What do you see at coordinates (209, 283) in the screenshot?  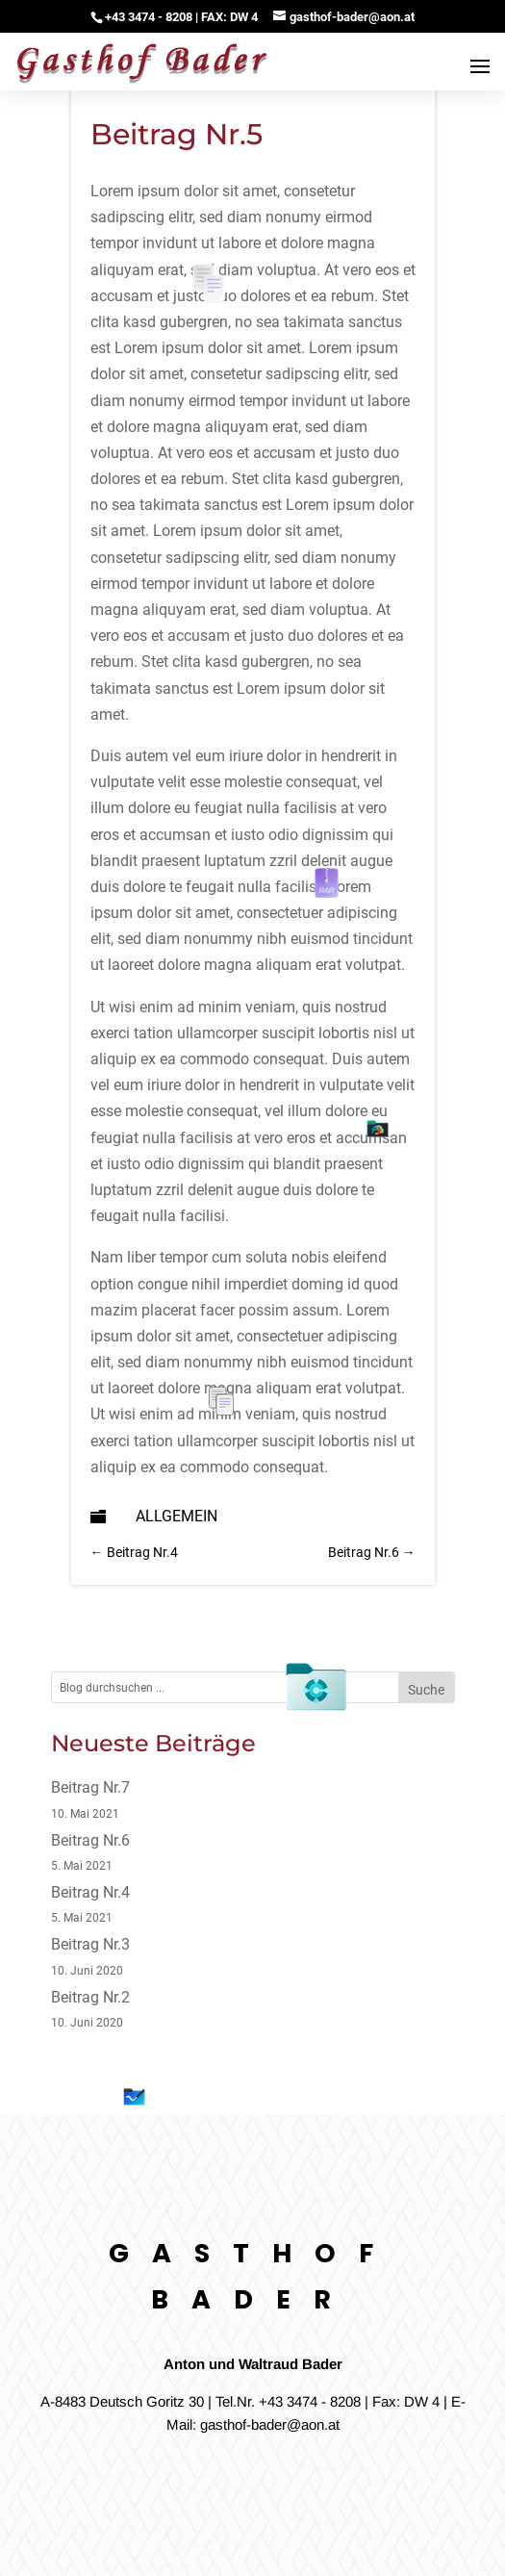 I see `copy selected item to clipboard` at bounding box center [209, 283].